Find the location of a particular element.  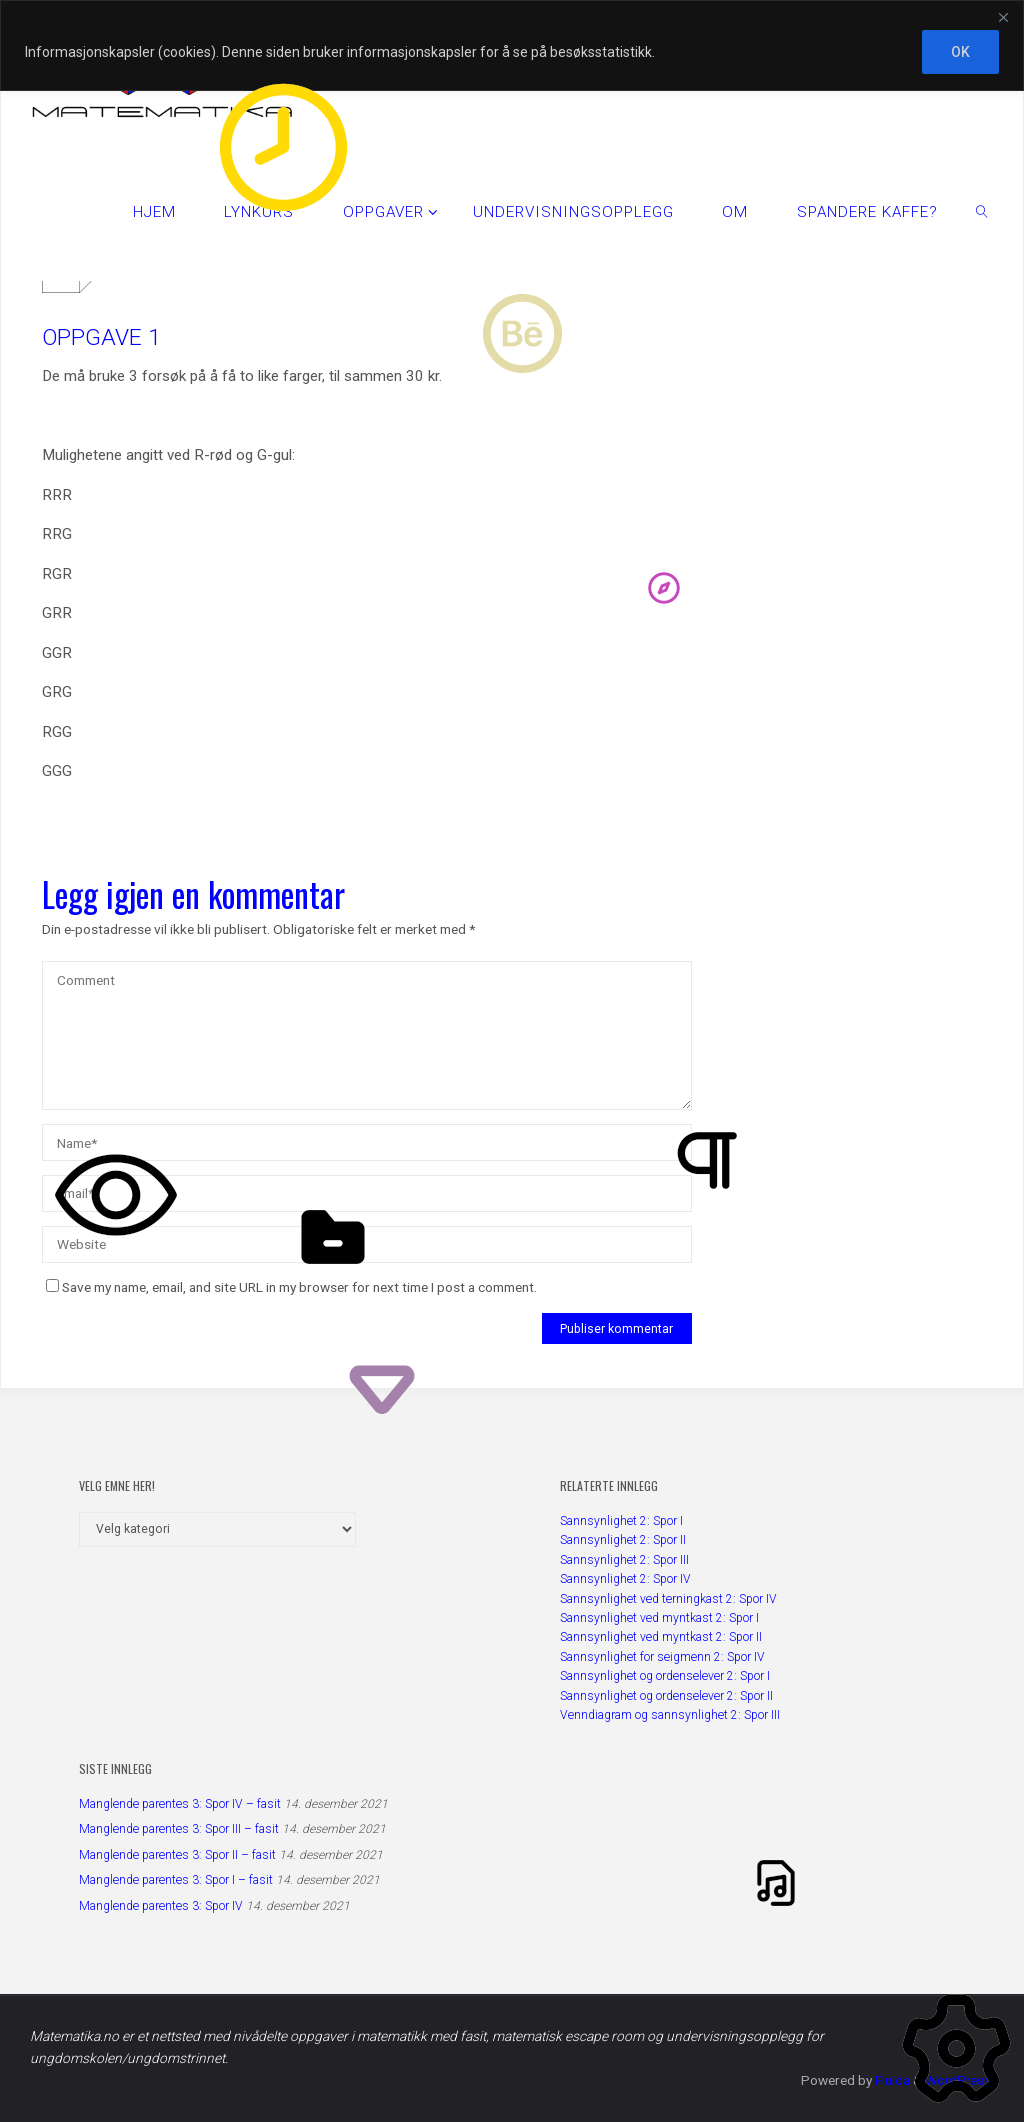

remove a folder from your files is located at coordinates (333, 1237).